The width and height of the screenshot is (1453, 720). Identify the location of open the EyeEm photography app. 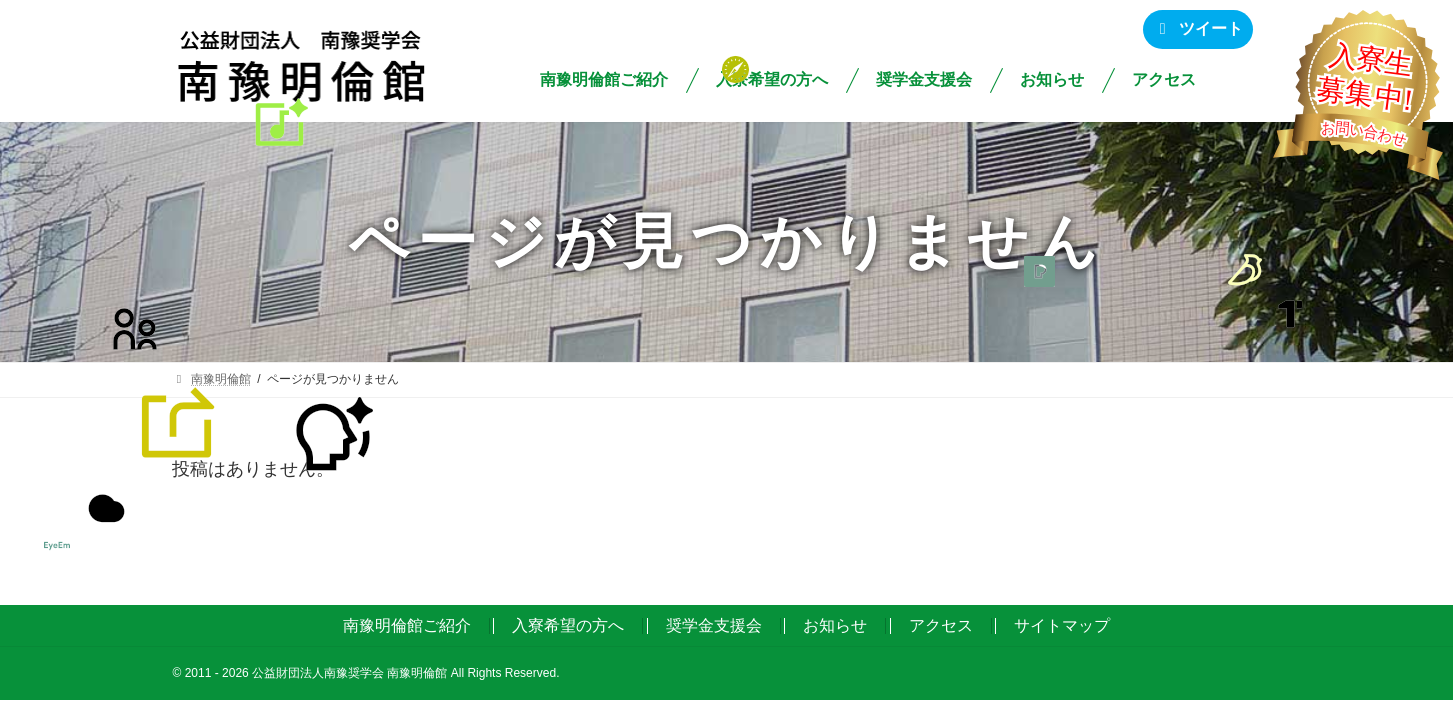
(57, 546).